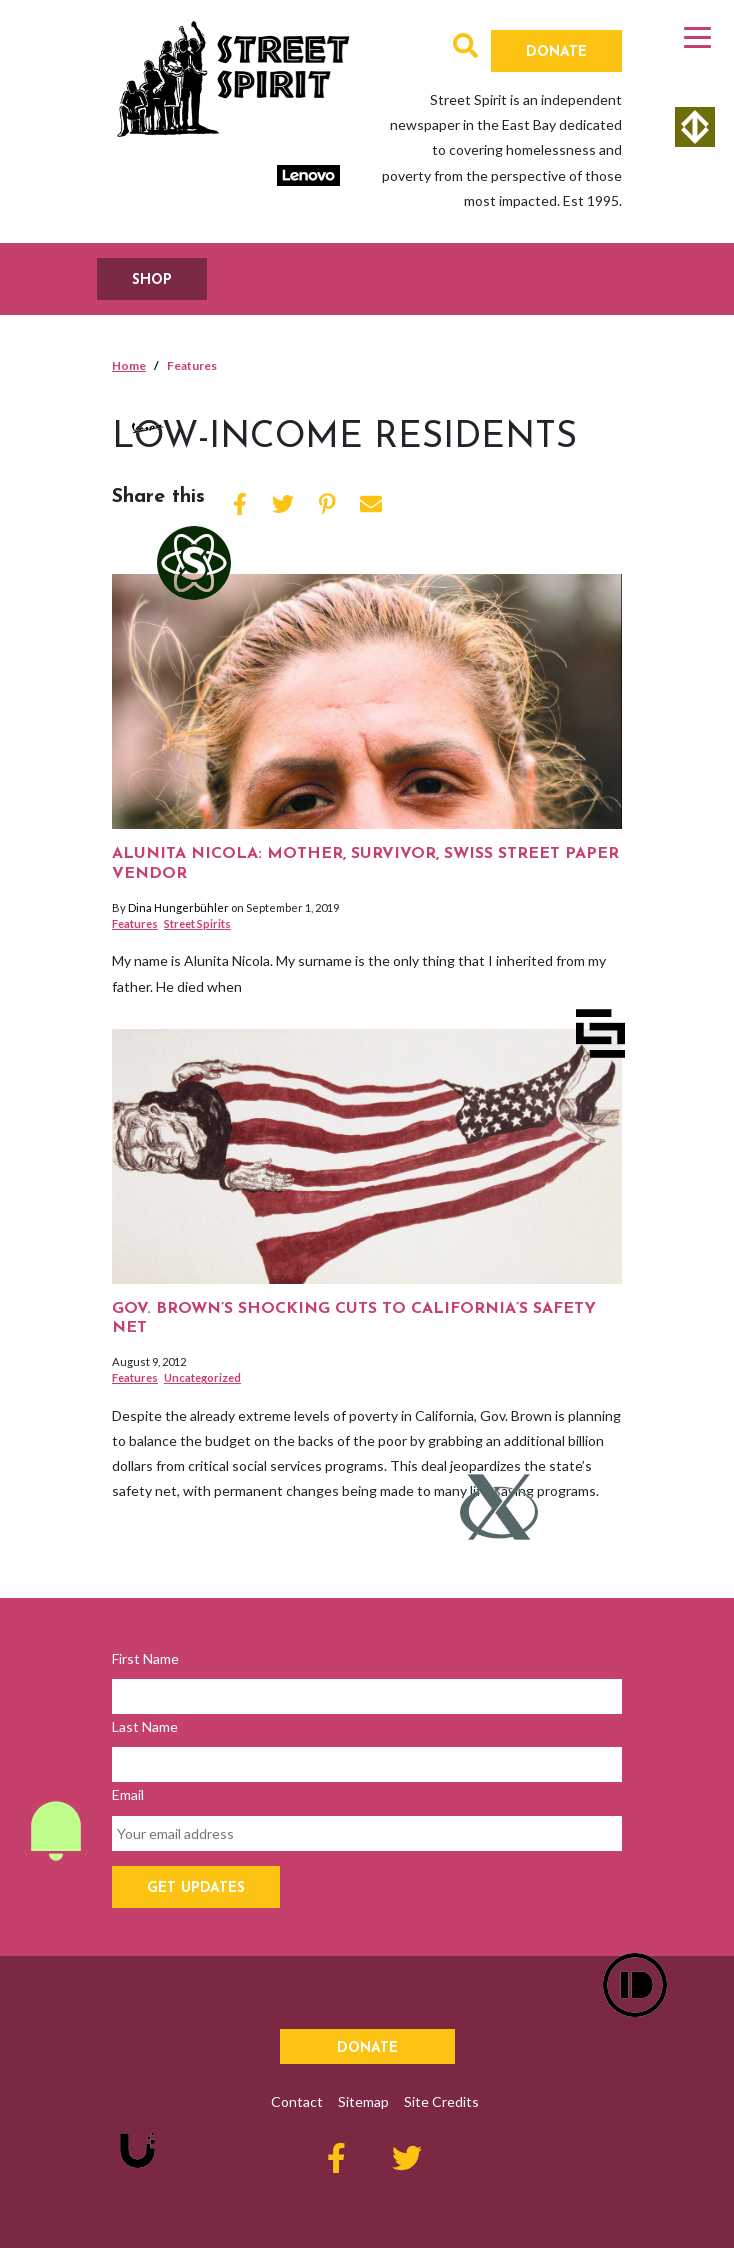 This screenshot has width=734, height=2248. I want to click on open pushbullet app, so click(635, 1985).